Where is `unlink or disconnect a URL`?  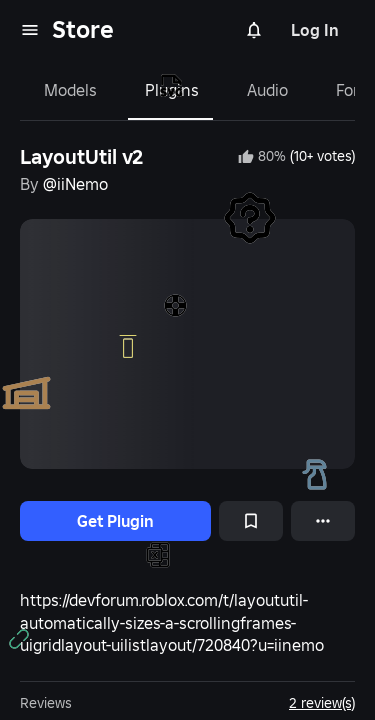 unlink or disconnect a URL is located at coordinates (19, 639).